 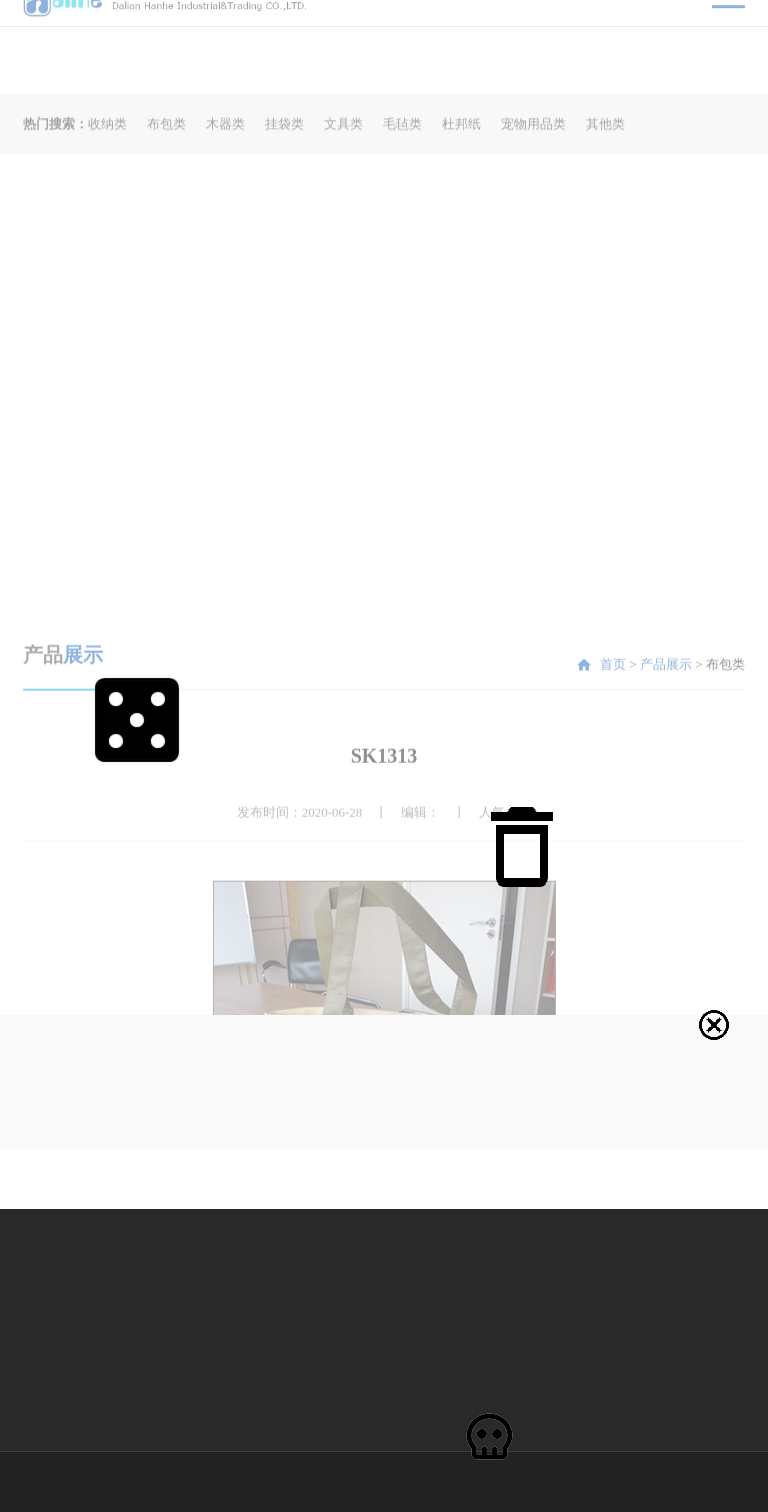 What do you see at coordinates (489, 1436) in the screenshot?
I see `indicates dangerous or harmful content` at bounding box center [489, 1436].